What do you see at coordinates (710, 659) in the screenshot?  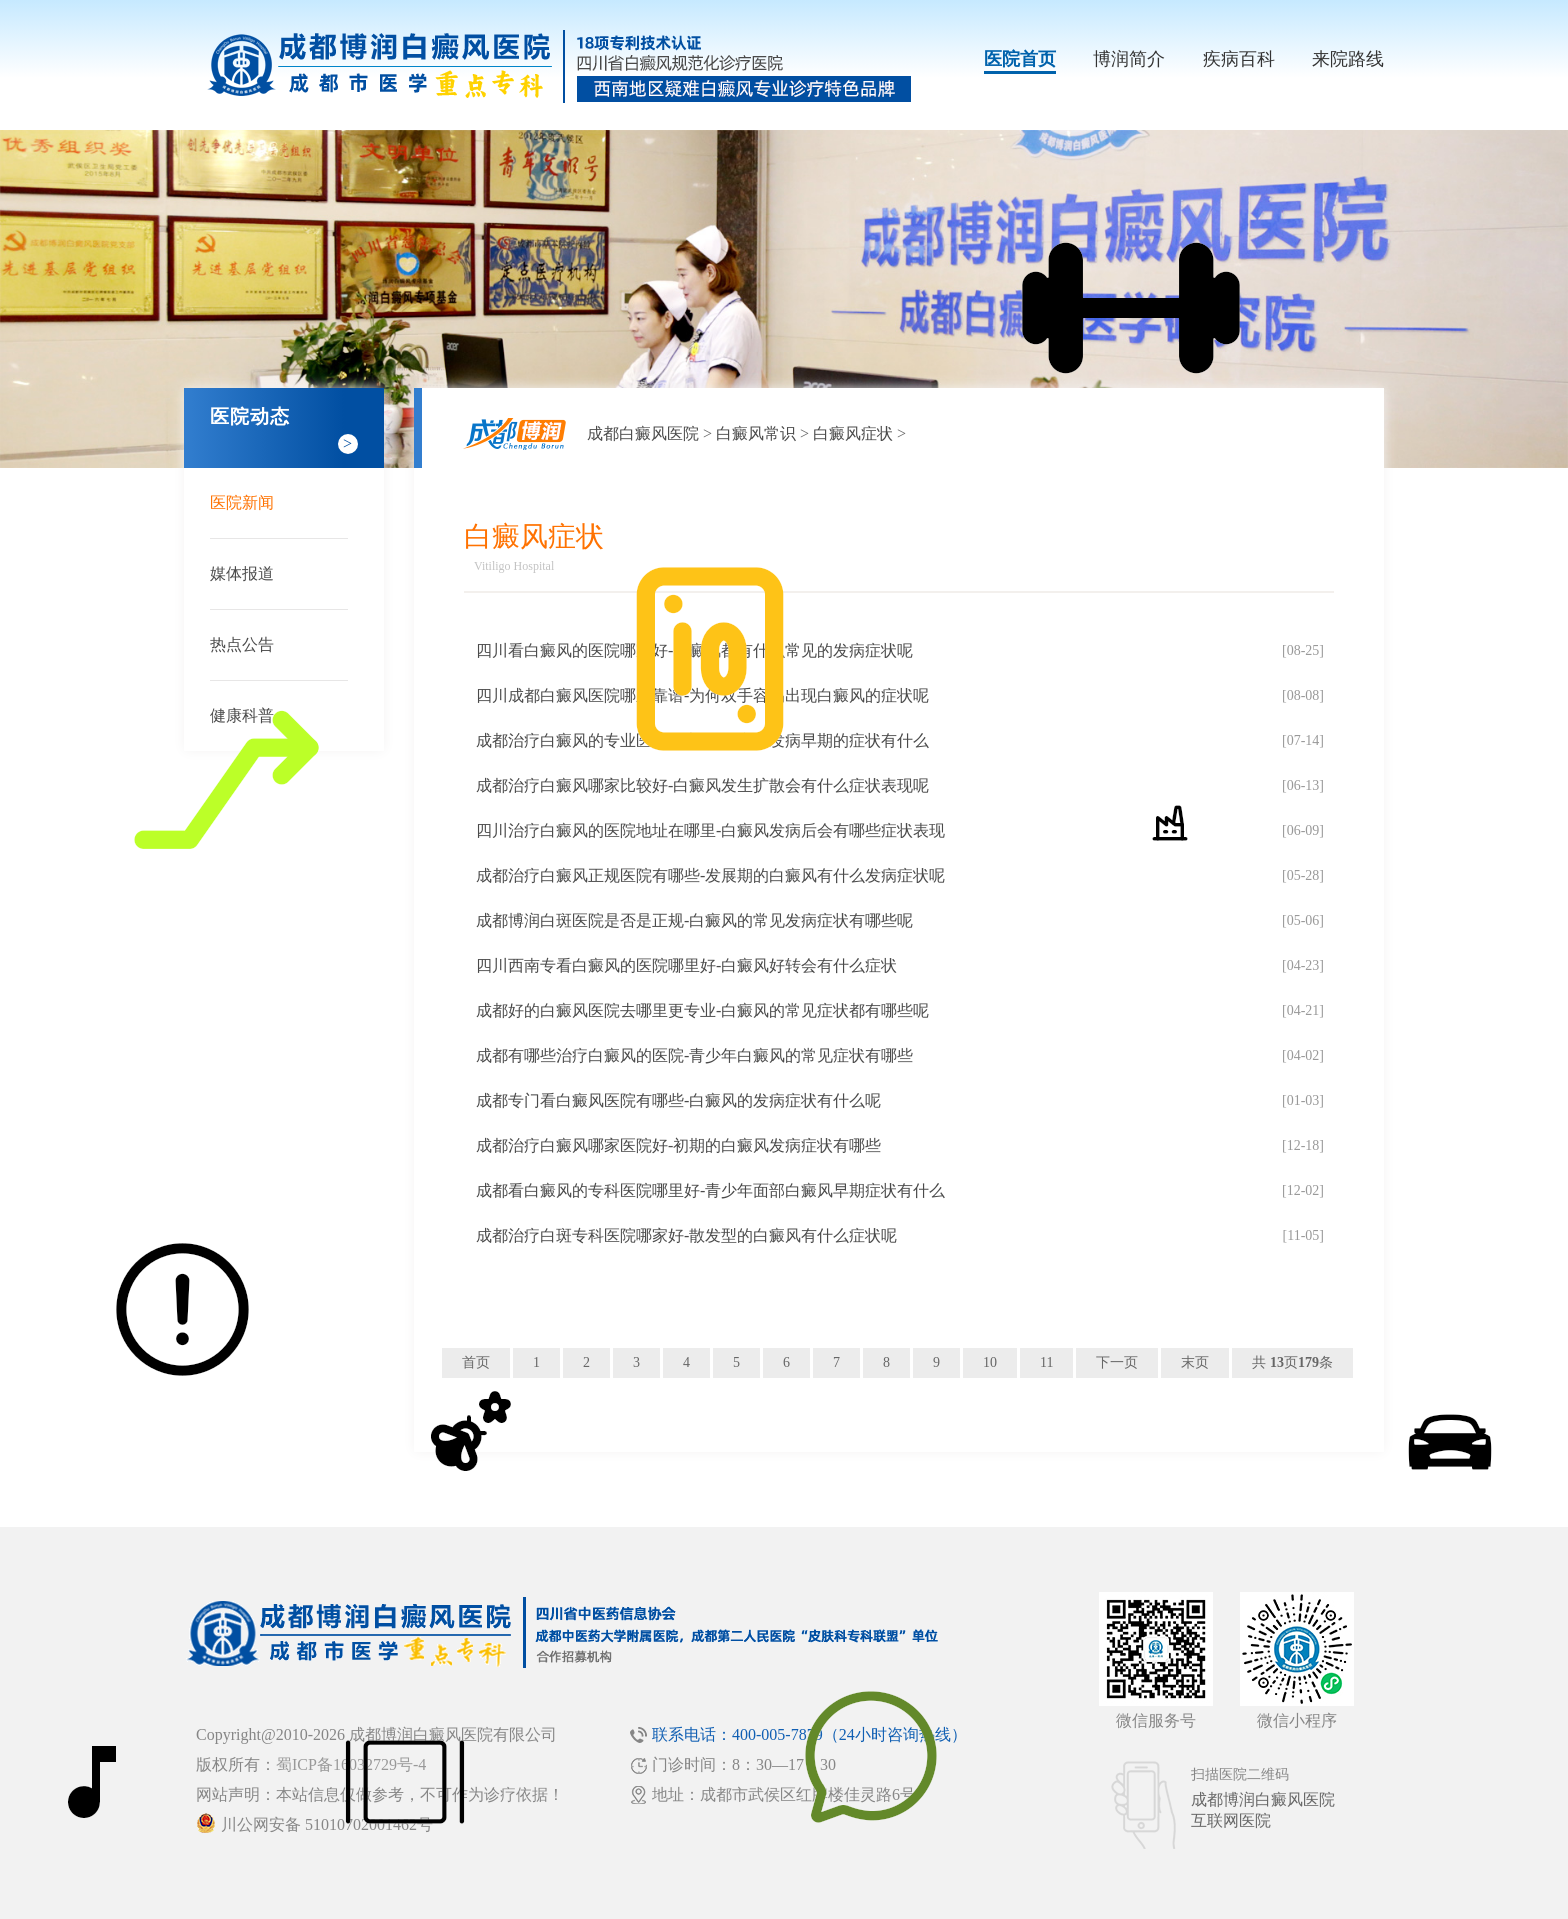 I see `represents a 10 playing card in a card game` at bounding box center [710, 659].